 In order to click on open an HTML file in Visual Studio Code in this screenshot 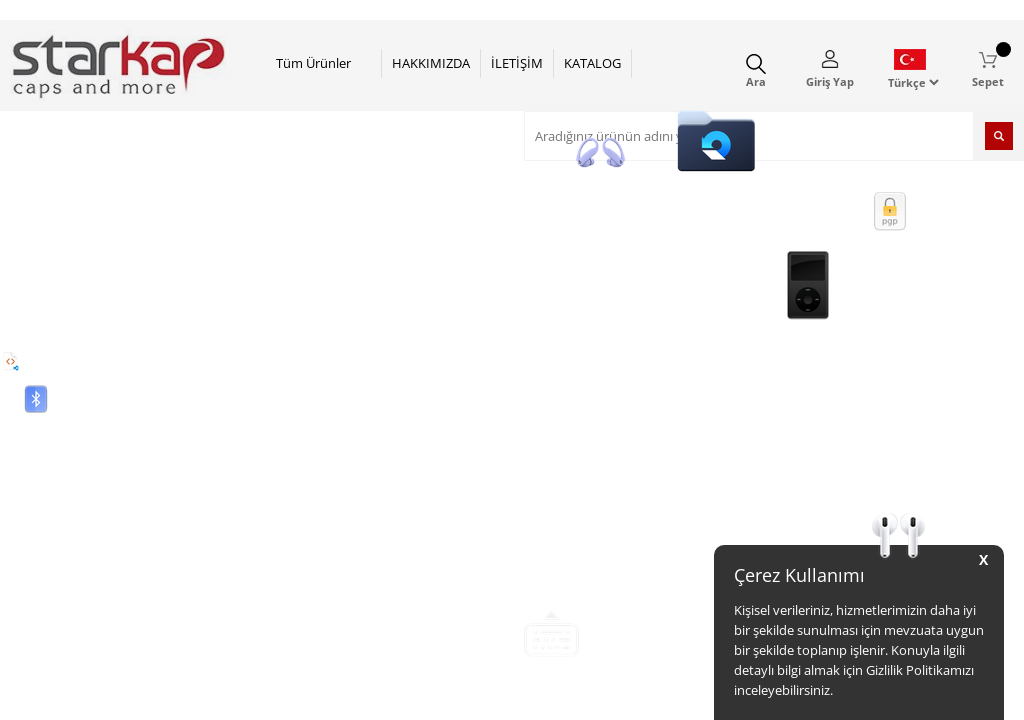, I will do `click(10, 361)`.